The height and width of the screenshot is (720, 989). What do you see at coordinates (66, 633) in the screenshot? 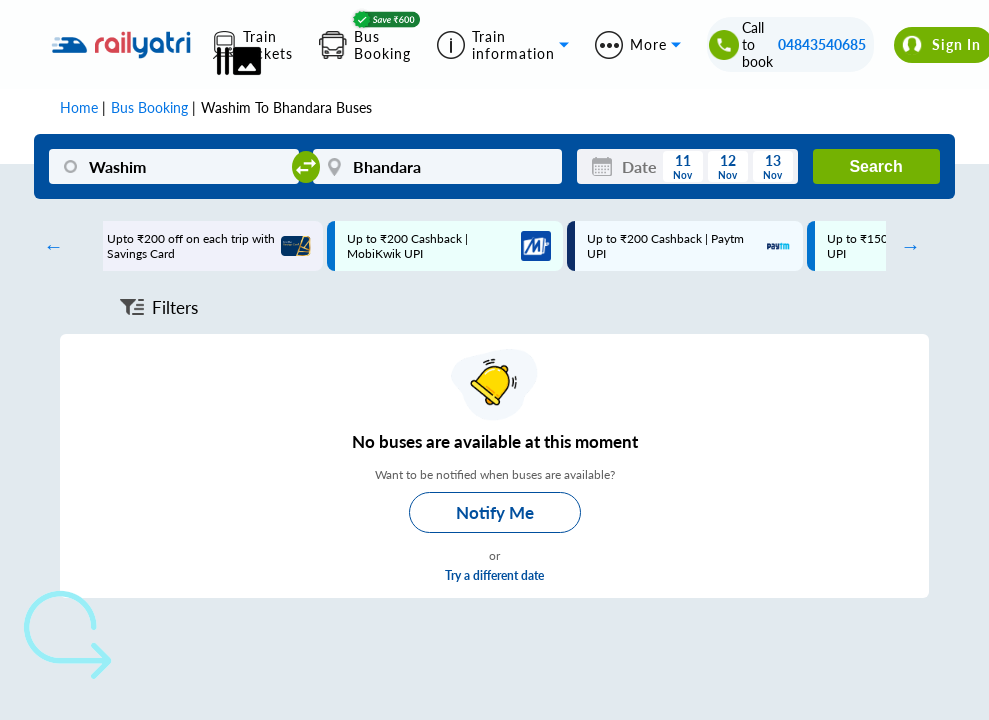
I see `view iteration or sprint cycles` at bounding box center [66, 633].